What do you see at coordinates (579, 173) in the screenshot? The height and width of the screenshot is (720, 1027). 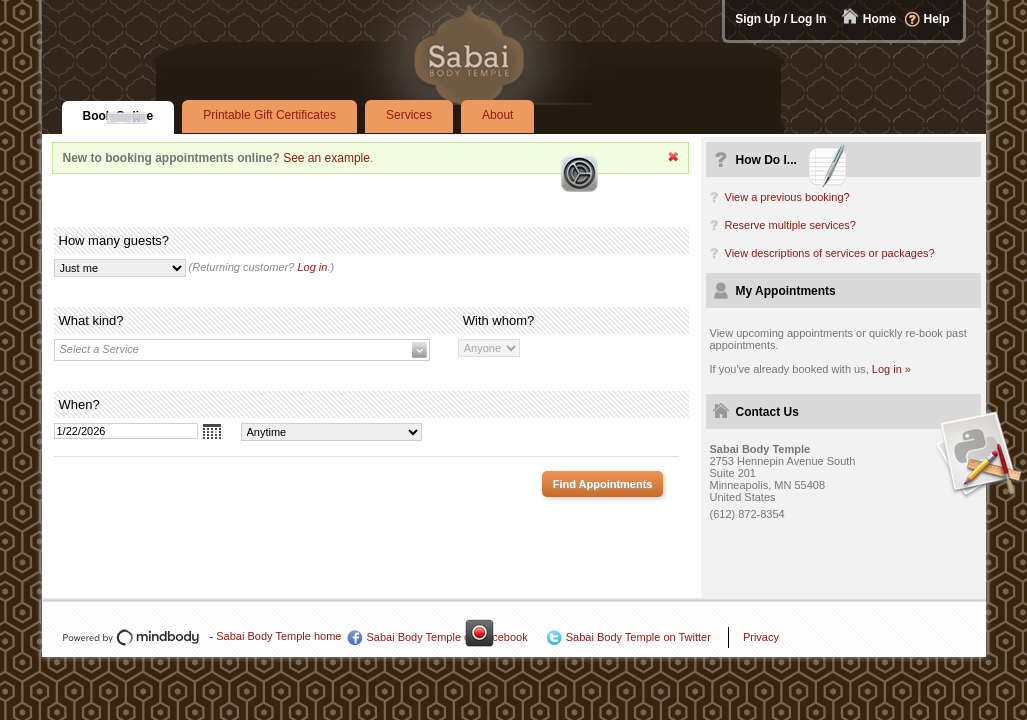 I see `open system settings or preferences` at bounding box center [579, 173].